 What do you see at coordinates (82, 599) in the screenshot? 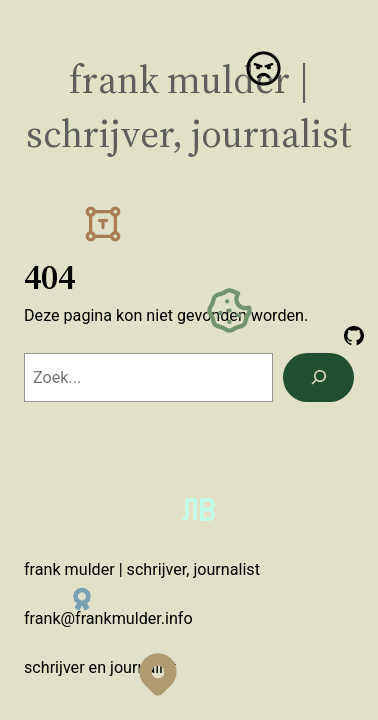
I see `view achievements or awards` at bounding box center [82, 599].